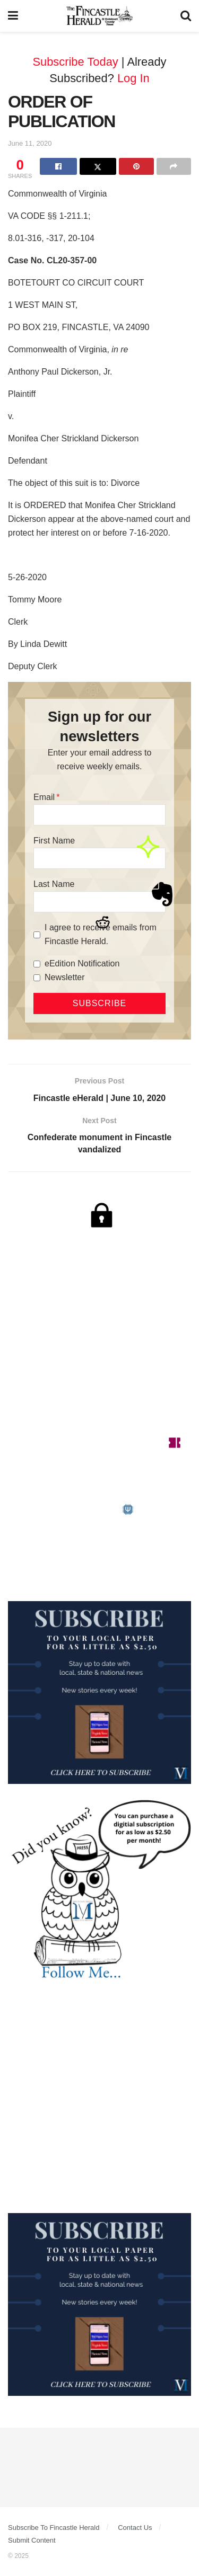  I want to click on open the Reddit app, so click(102, 922).